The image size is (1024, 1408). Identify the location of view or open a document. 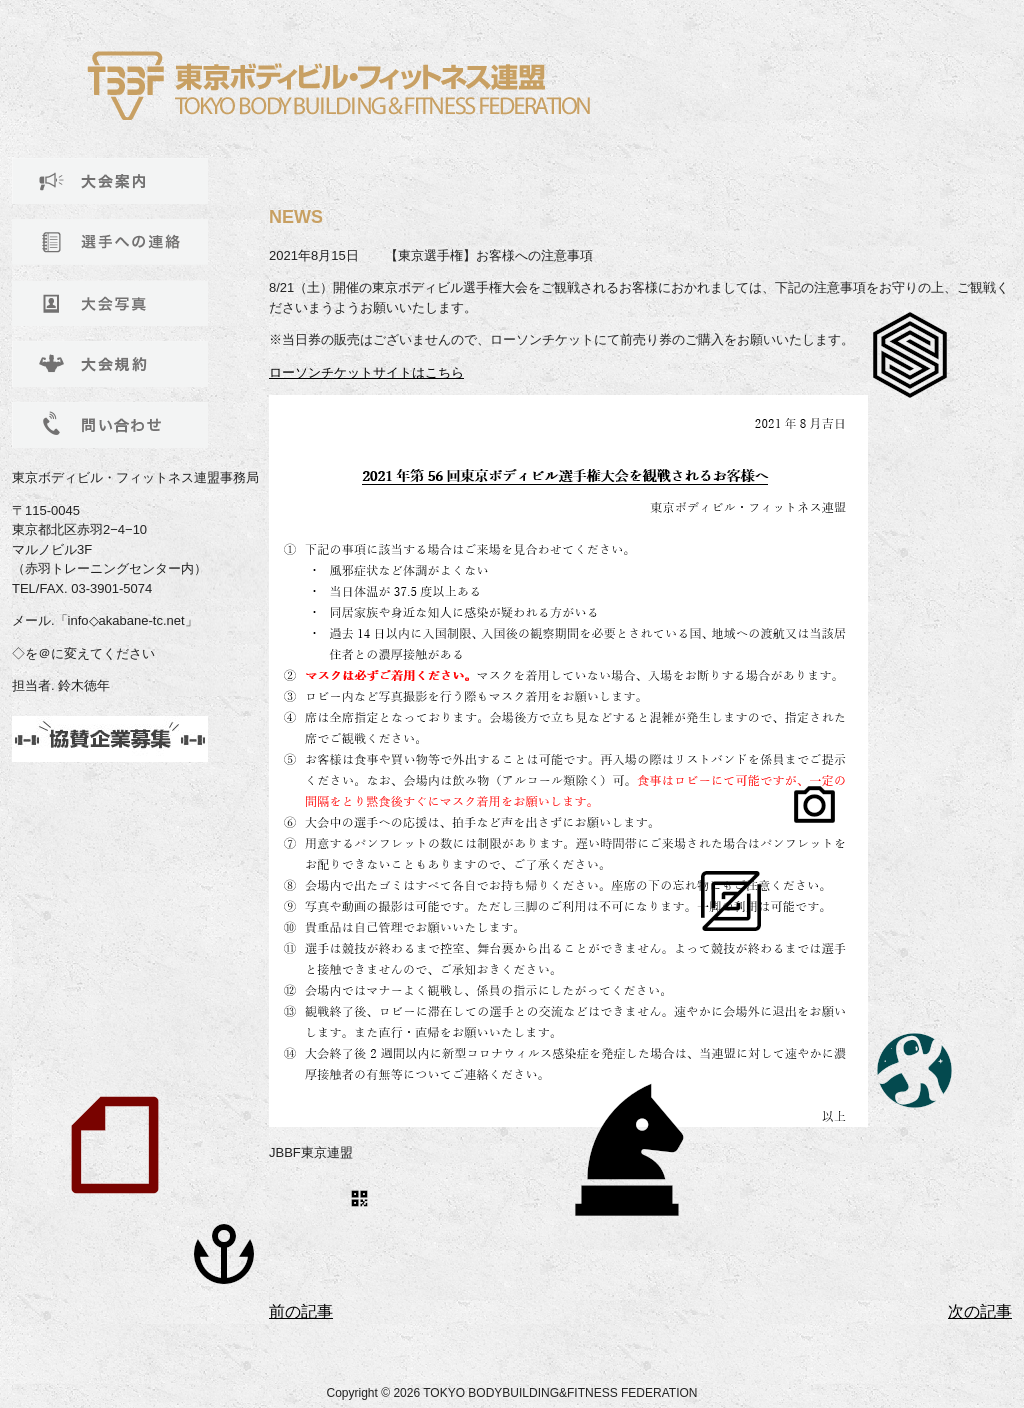
(115, 1145).